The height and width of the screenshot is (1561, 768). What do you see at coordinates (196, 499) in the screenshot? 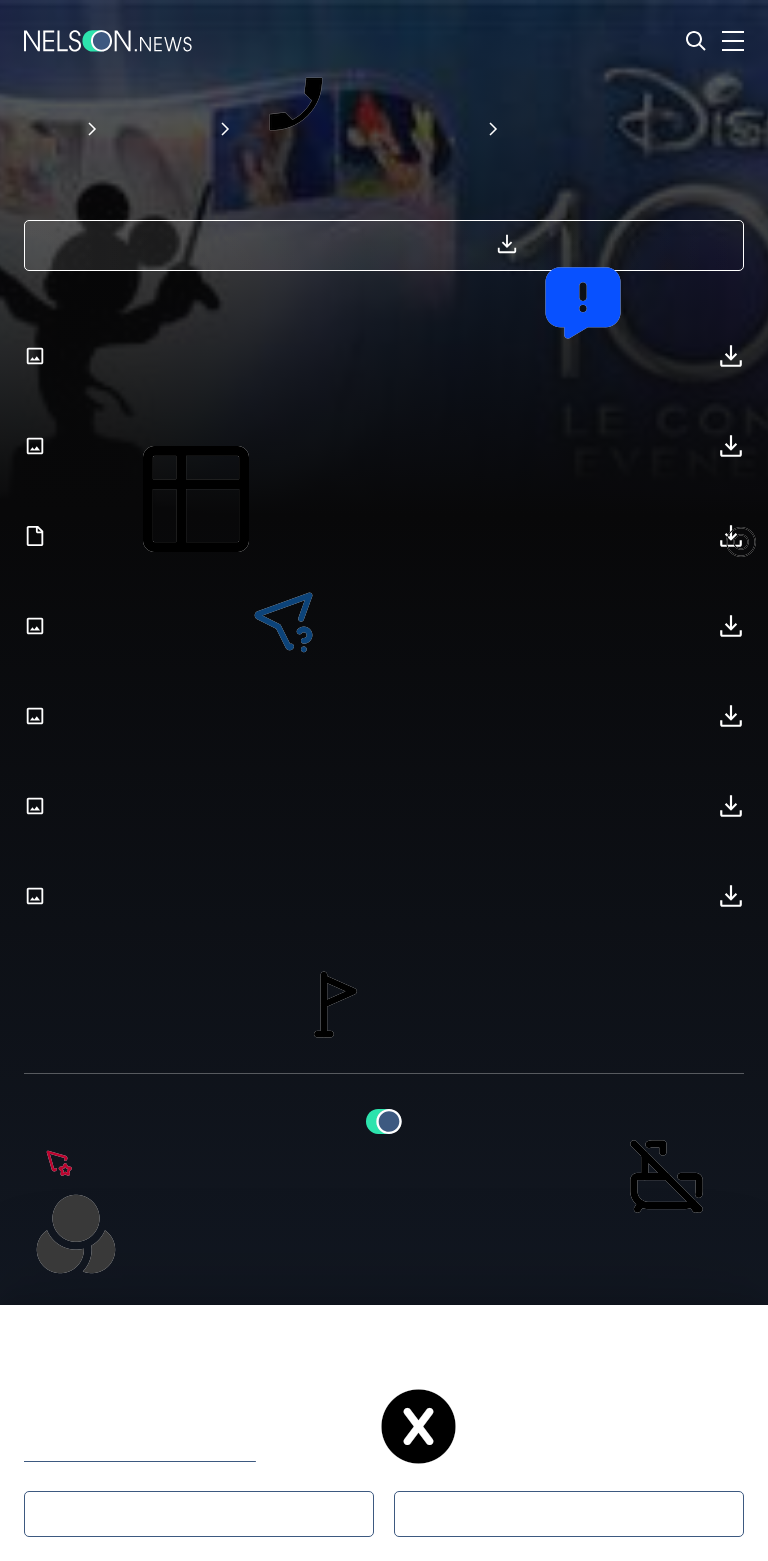
I see `view data in table format` at bounding box center [196, 499].